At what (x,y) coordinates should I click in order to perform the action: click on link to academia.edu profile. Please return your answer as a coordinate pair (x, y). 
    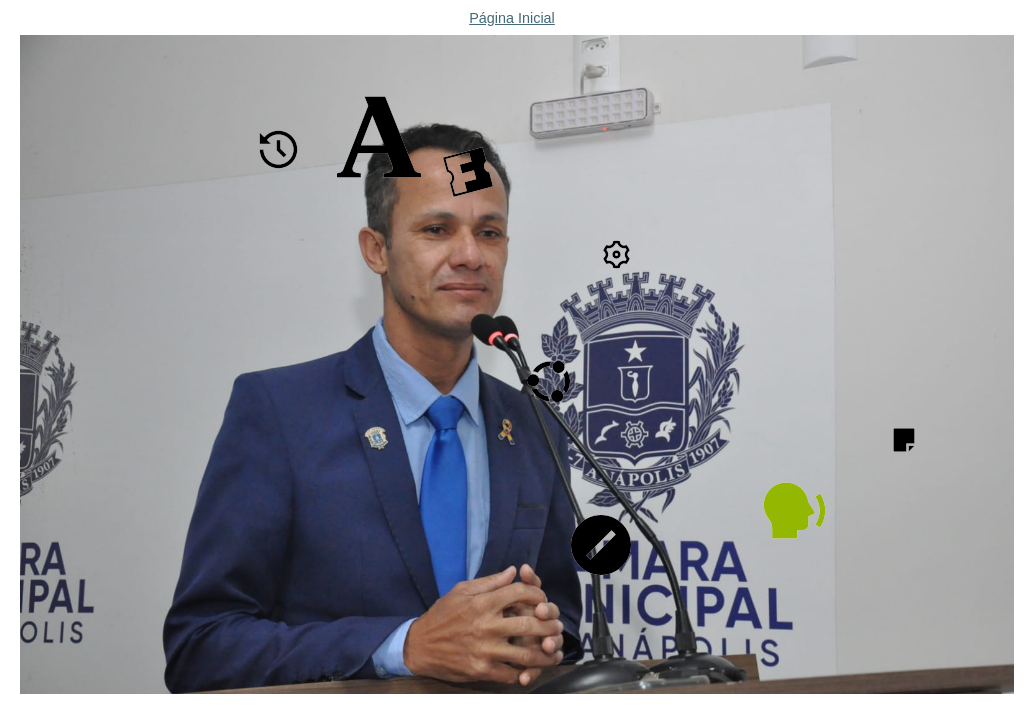
    Looking at the image, I should click on (379, 137).